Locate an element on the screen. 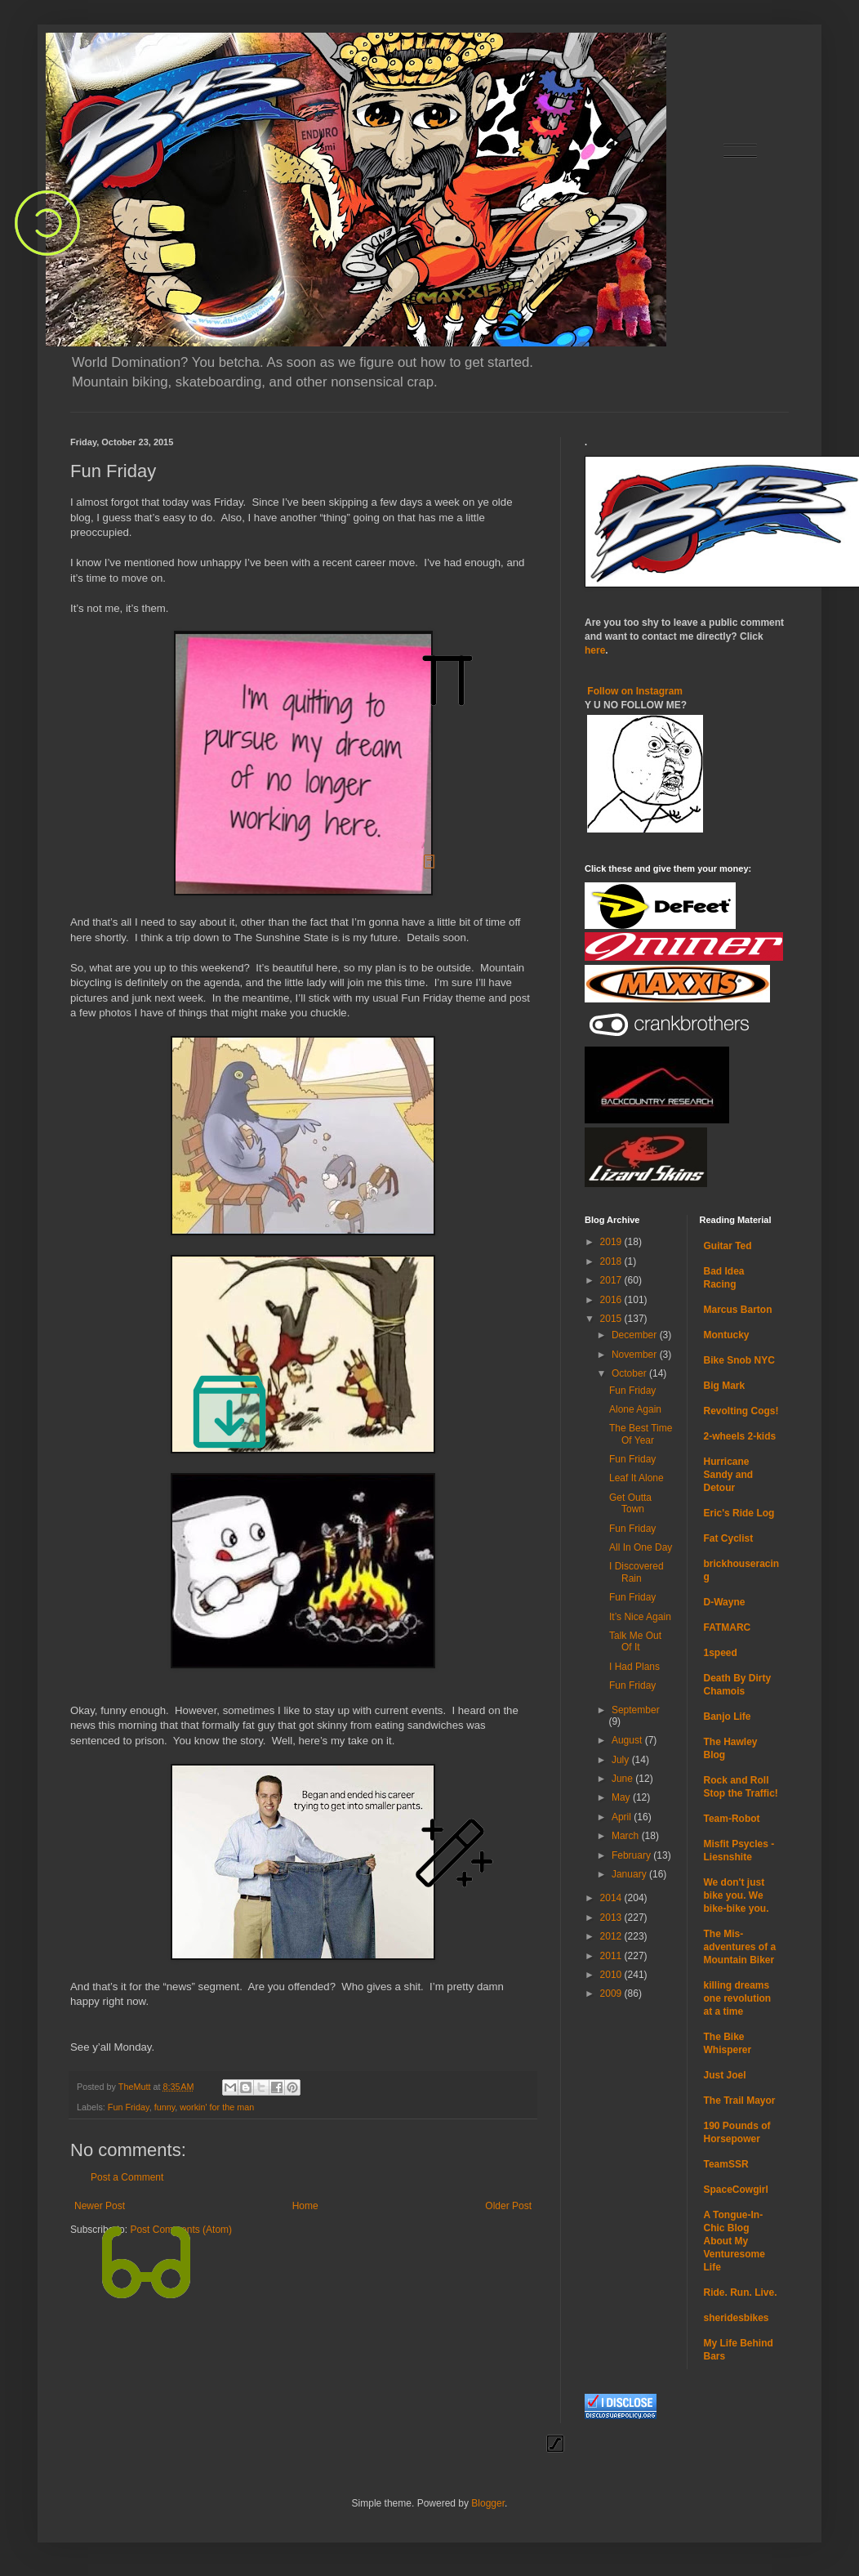  access mathematical or scientific functions is located at coordinates (447, 681).